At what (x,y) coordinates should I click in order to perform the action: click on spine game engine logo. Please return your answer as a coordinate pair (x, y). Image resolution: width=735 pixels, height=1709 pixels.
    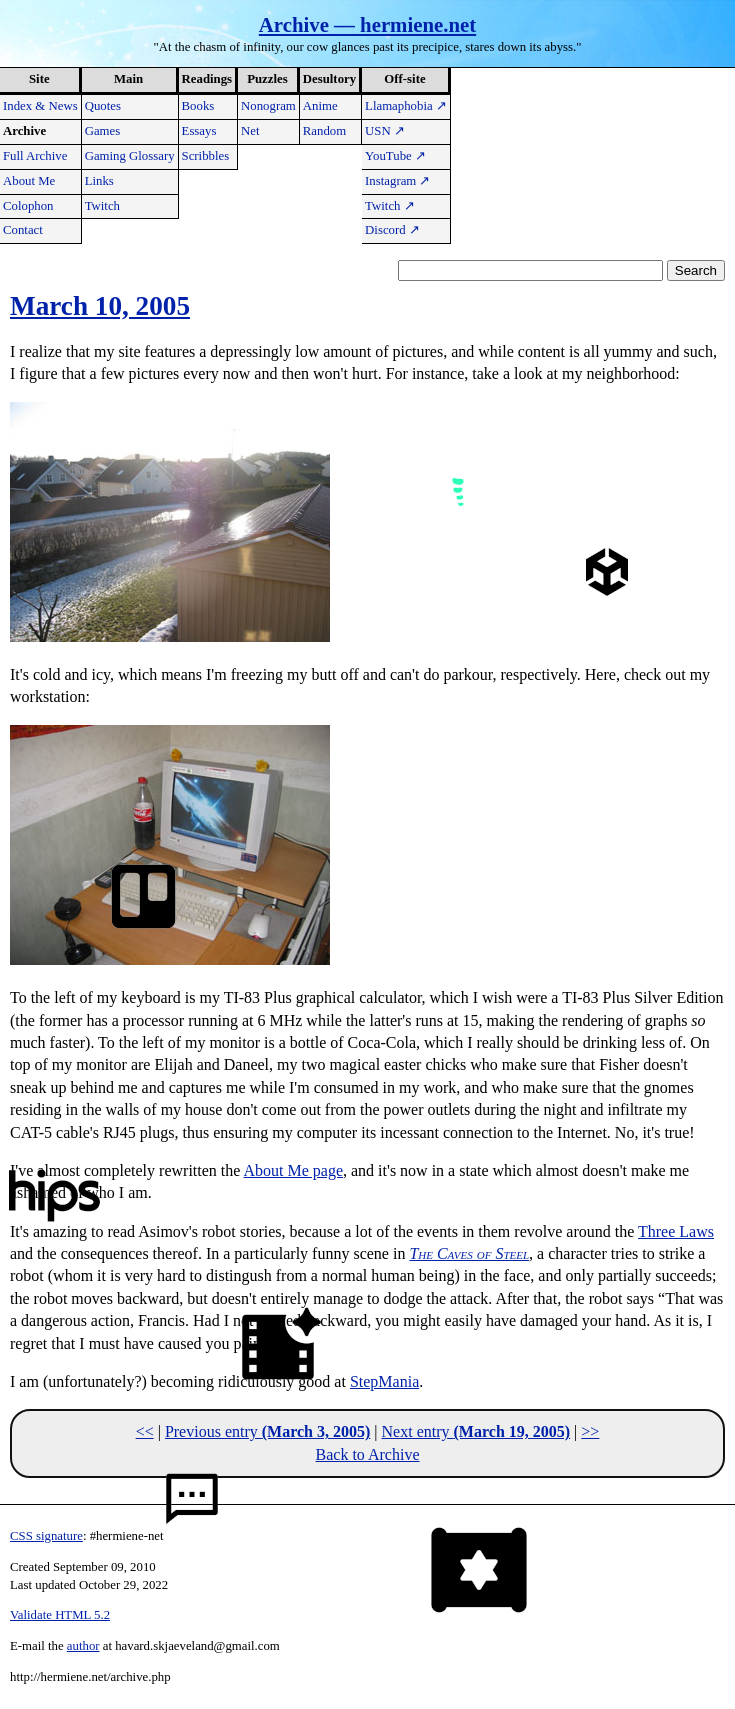
    Looking at the image, I should click on (458, 492).